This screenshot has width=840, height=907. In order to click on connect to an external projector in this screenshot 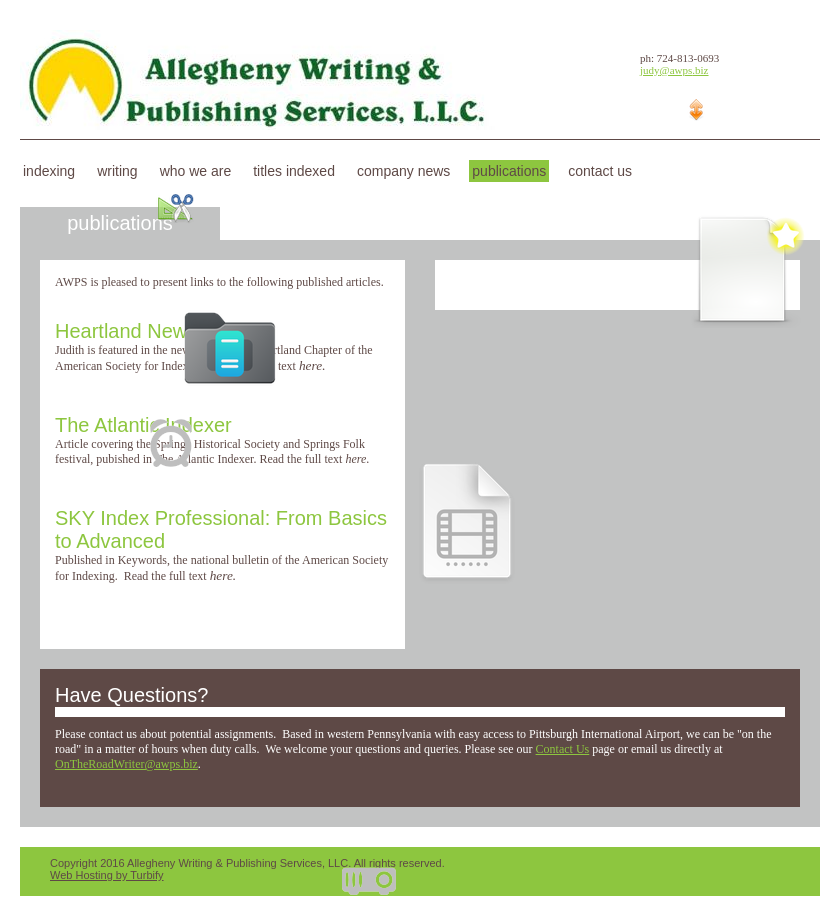, I will do `click(369, 878)`.